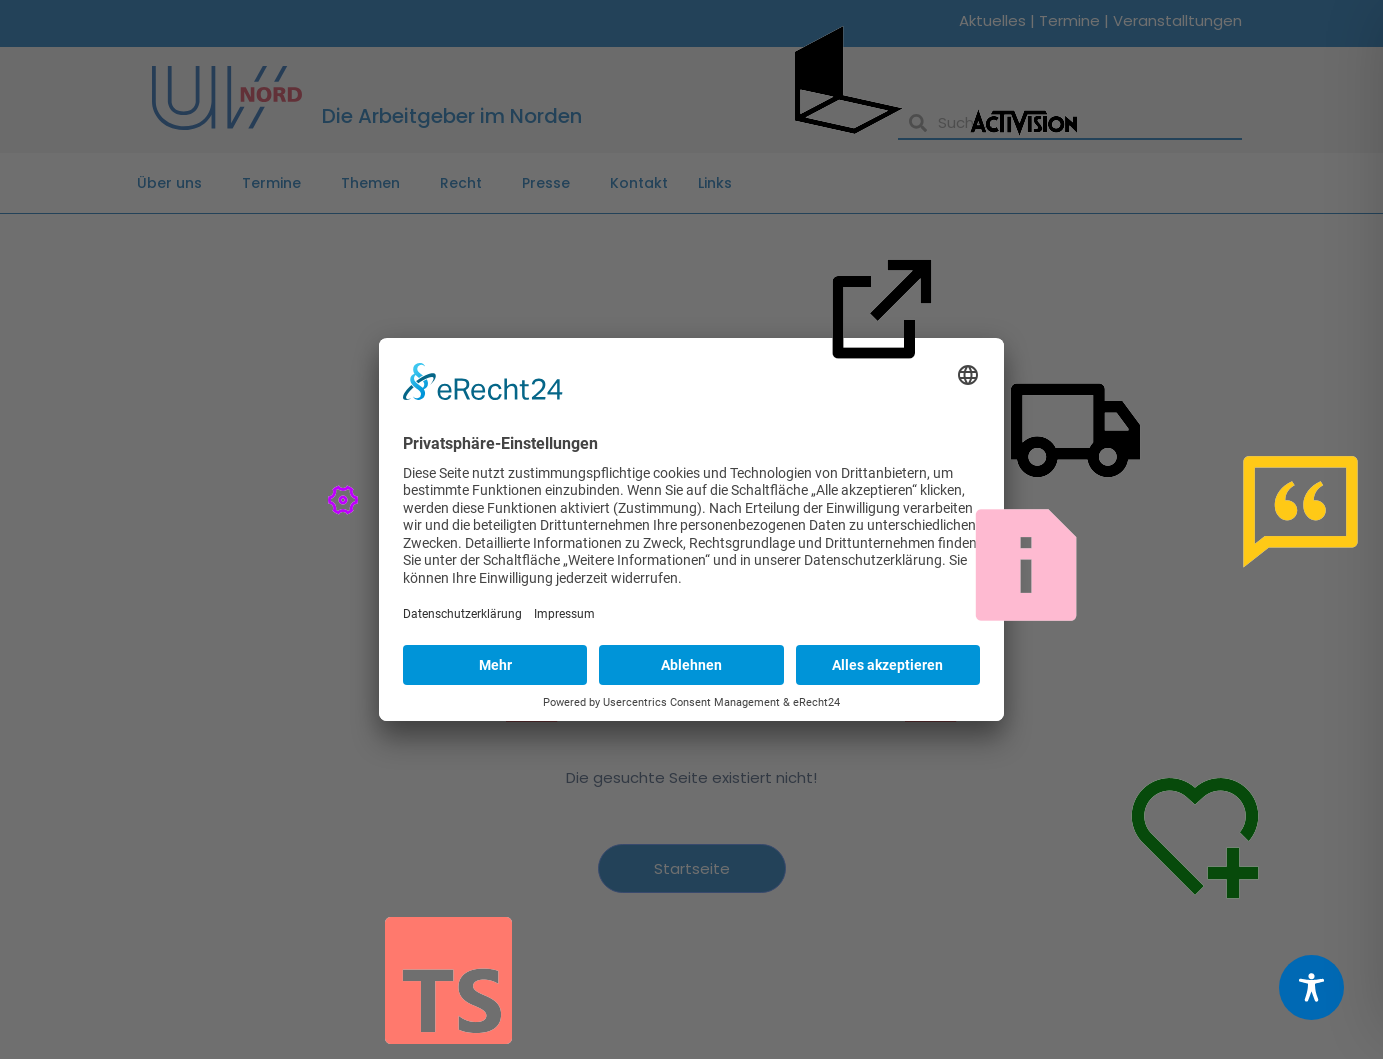  What do you see at coordinates (448, 980) in the screenshot?
I see `typescript programming language logo` at bounding box center [448, 980].